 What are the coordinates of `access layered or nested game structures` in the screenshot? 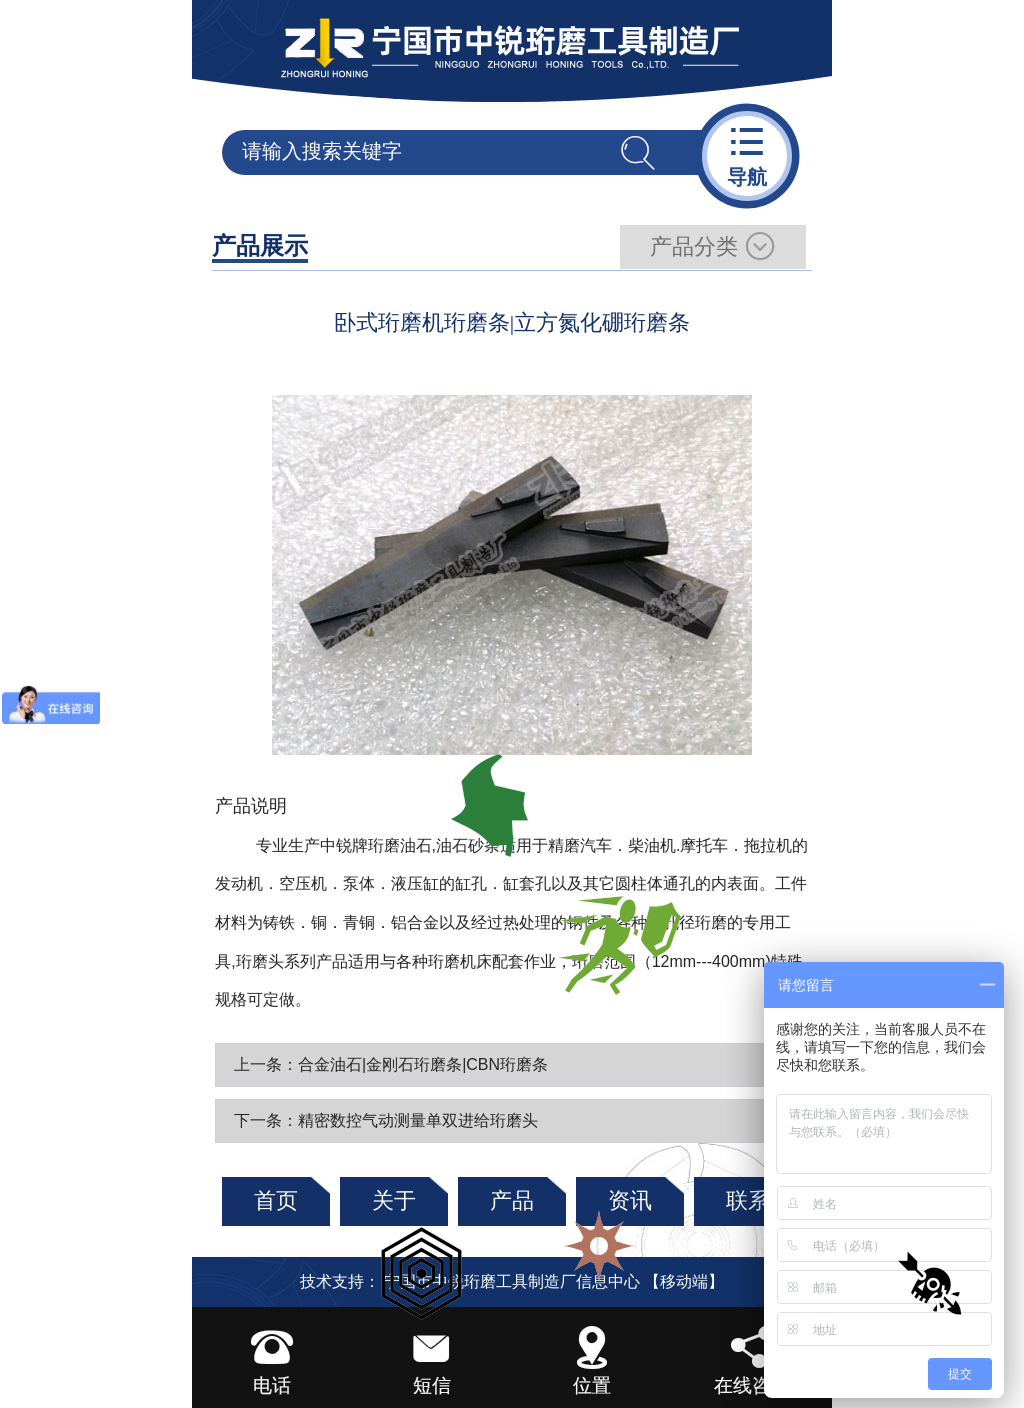 It's located at (421, 1273).